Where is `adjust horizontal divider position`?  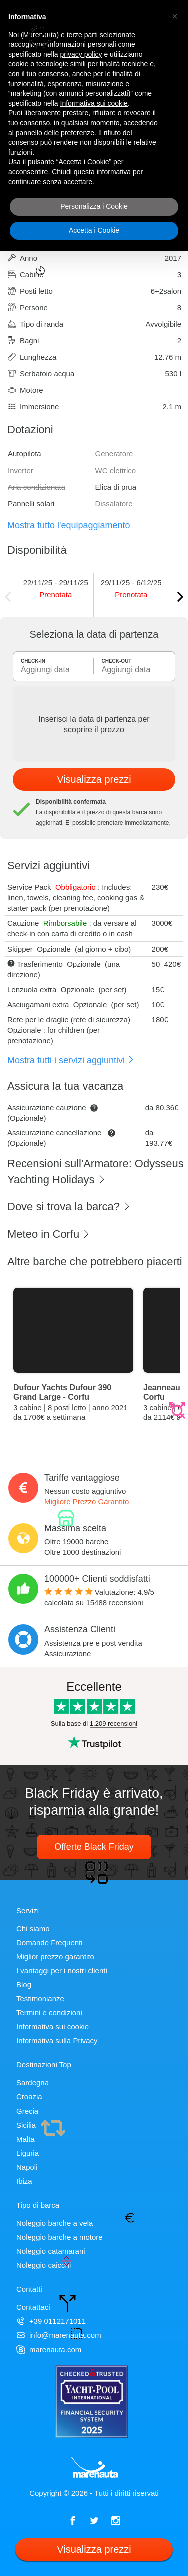
adjust horizontal divider position is located at coordinates (66, 2261).